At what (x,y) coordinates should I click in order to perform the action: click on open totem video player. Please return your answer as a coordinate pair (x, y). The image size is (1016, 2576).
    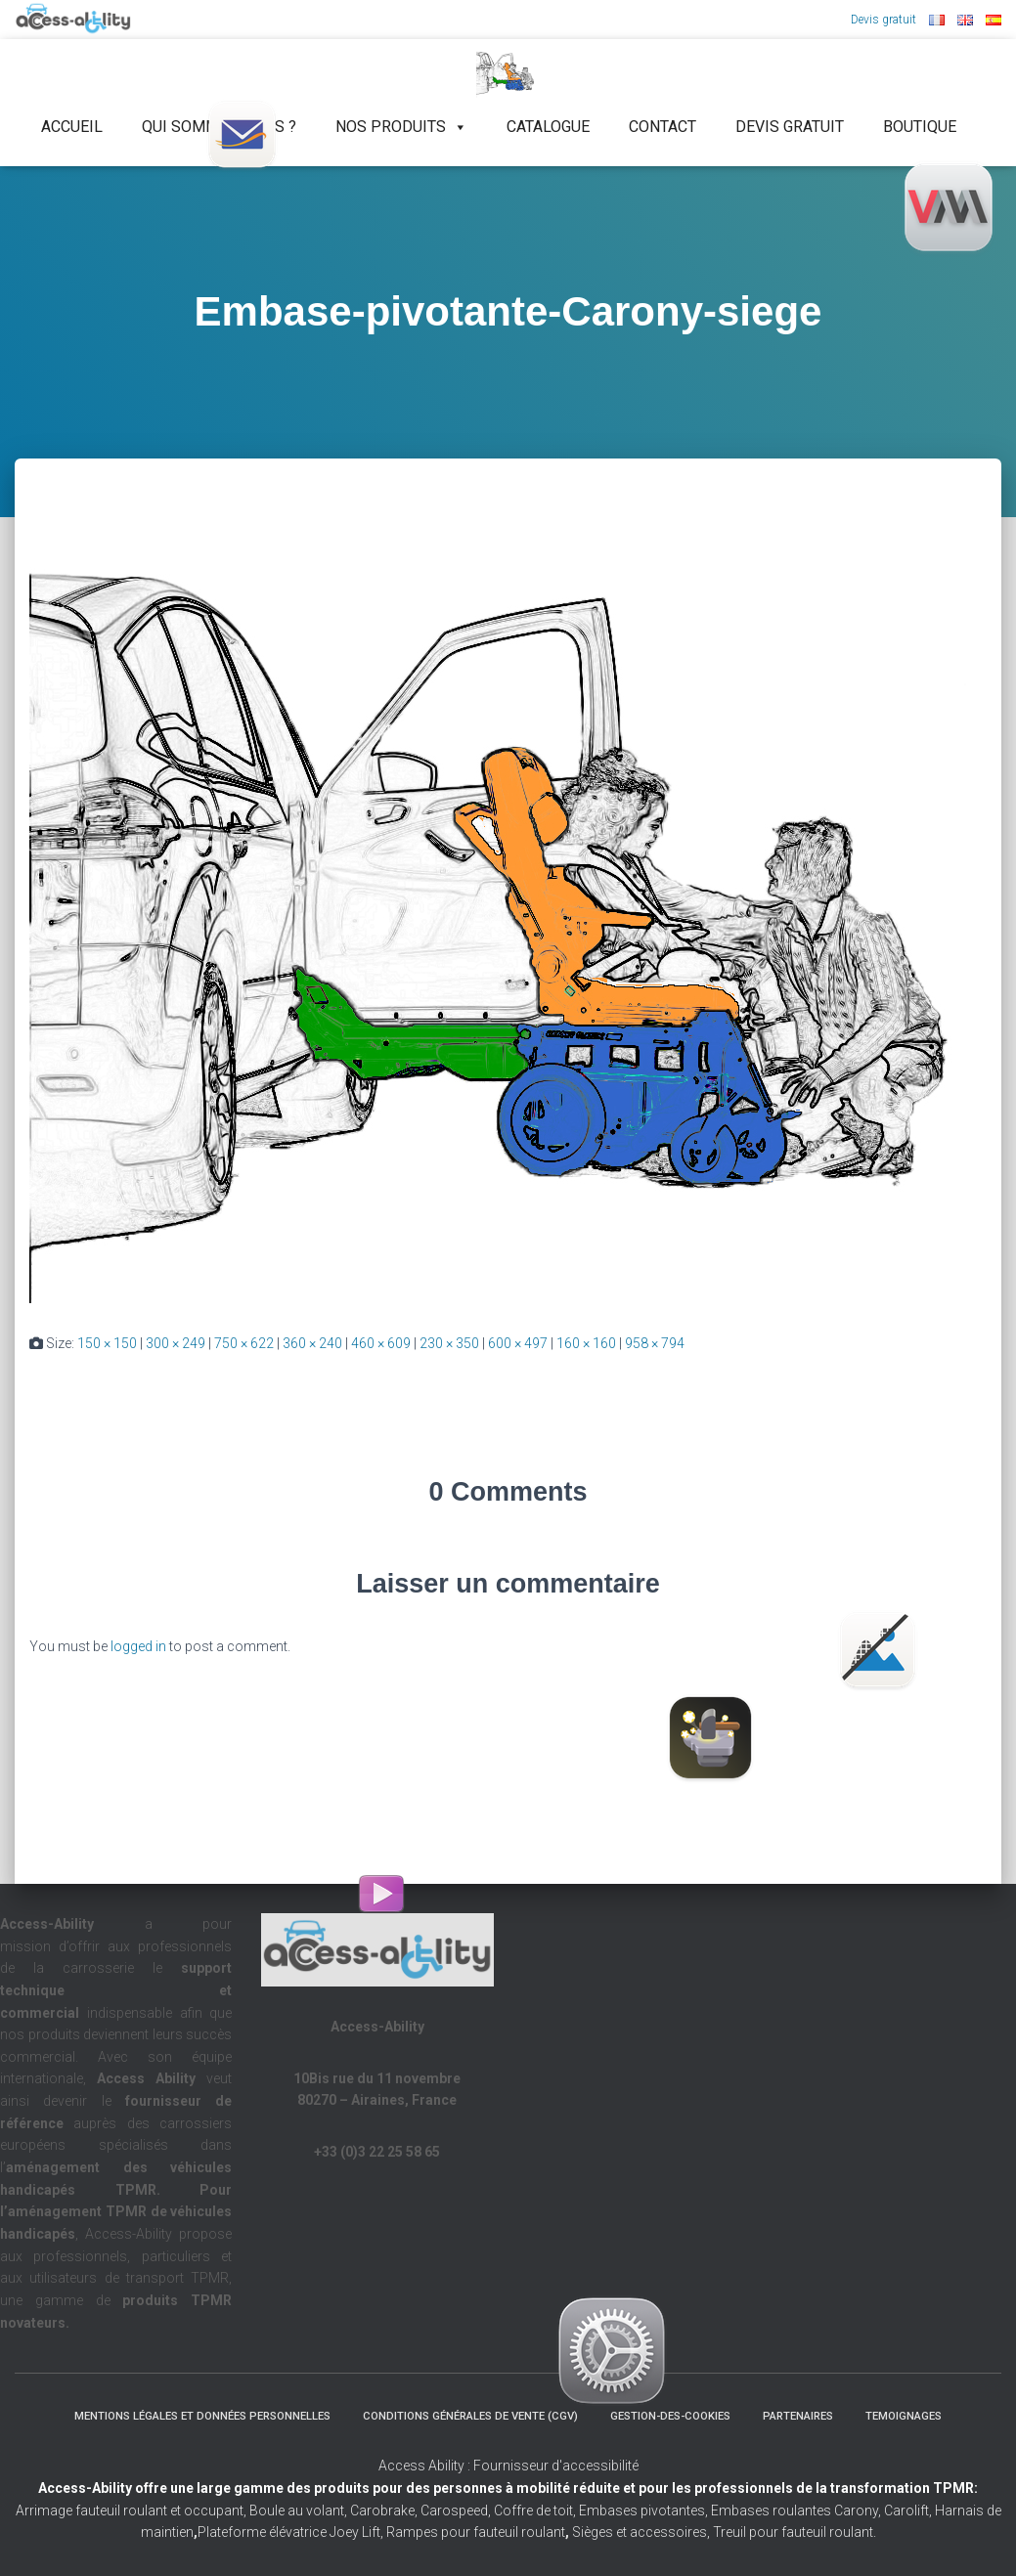
    Looking at the image, I should click on (381, 1894).